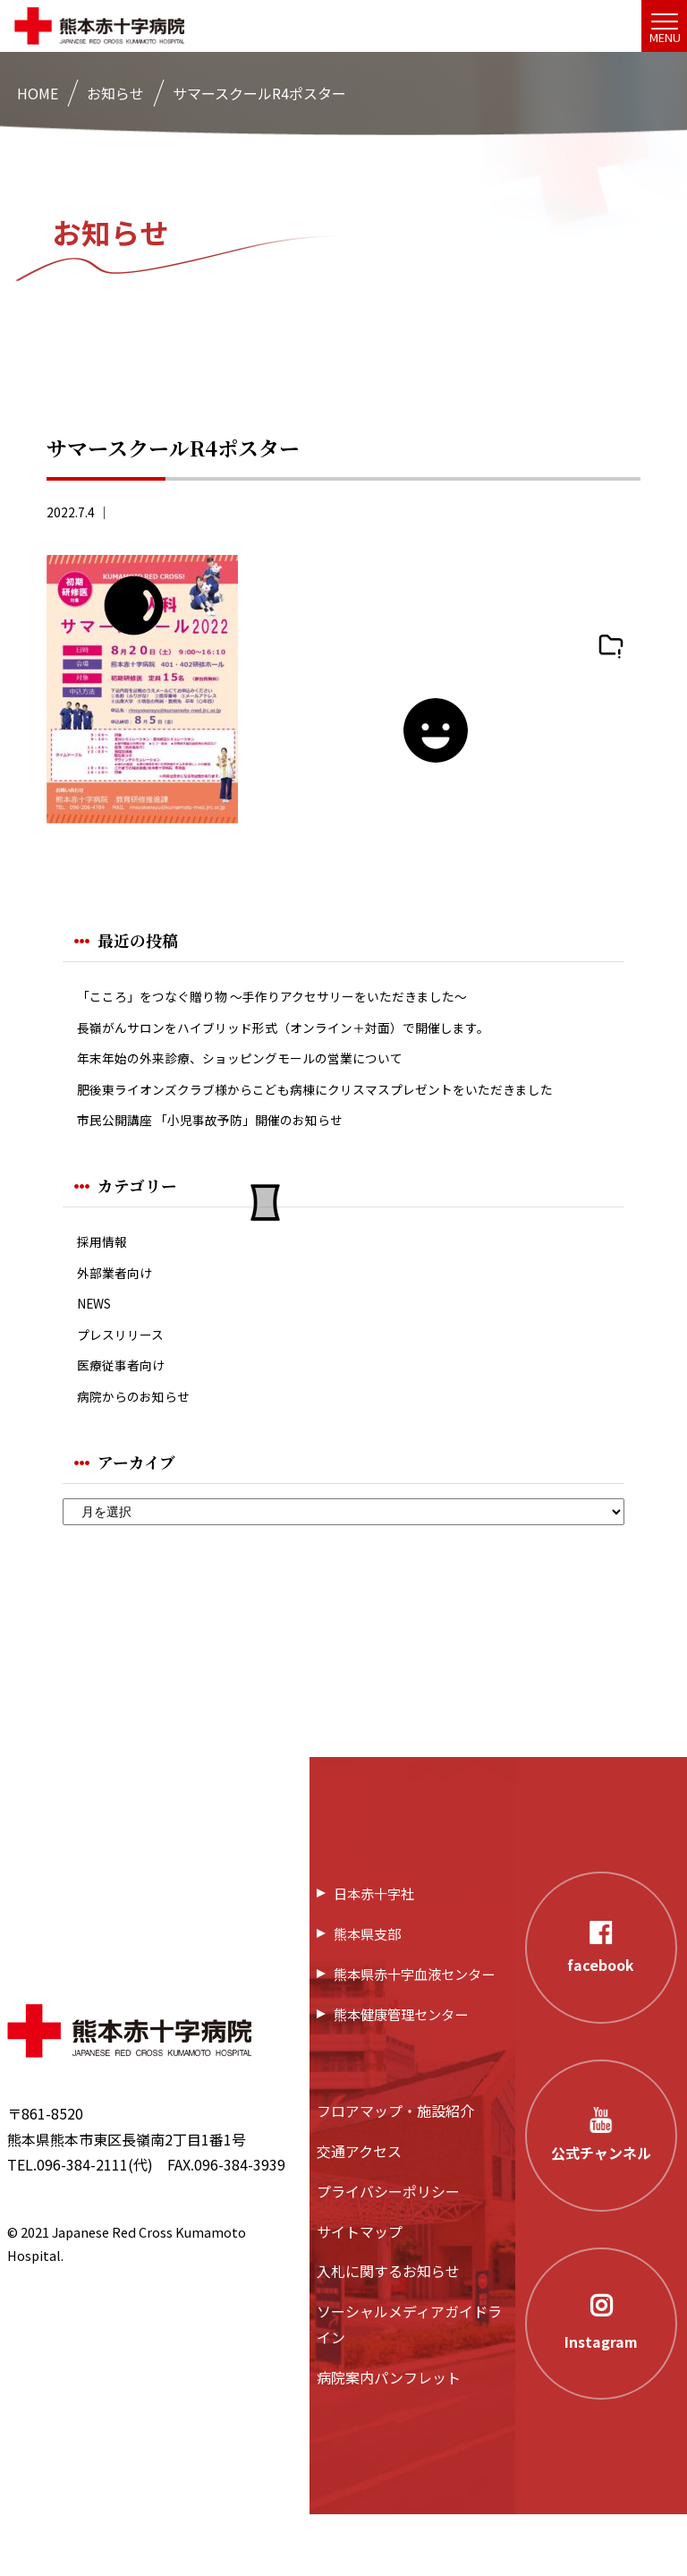 The width and height of the screenshot is (687, 2576). What do you see at coordinates (265, 1202) in the screenshot?
I see `switch to vertical panorama mode` at bounding box center [265, 1202].